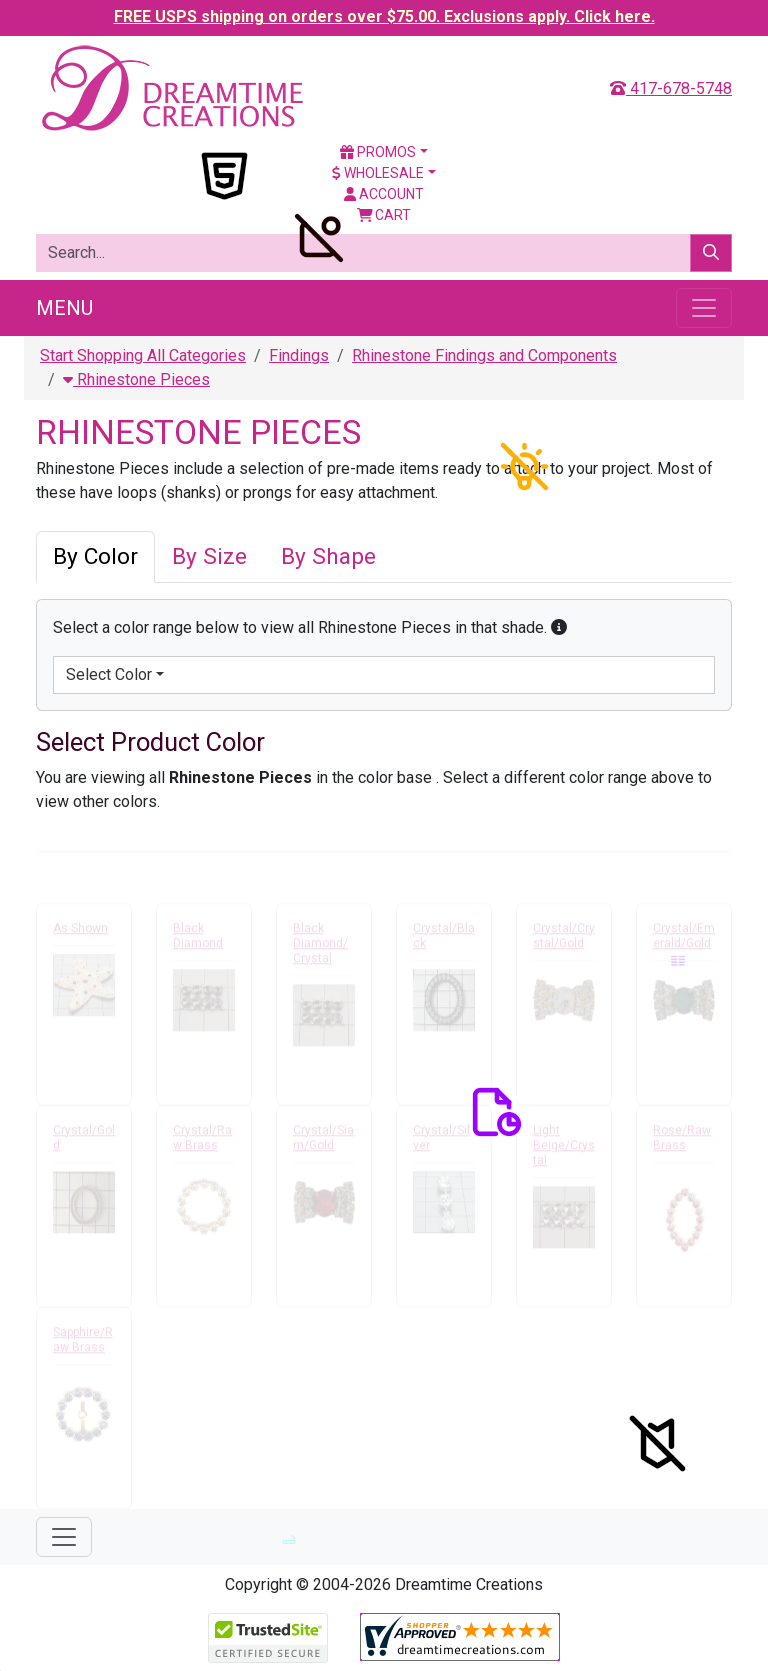  Describe the element at coordinates (319, 238) in the screenshot. I see `mute or disable notifications` at that location.